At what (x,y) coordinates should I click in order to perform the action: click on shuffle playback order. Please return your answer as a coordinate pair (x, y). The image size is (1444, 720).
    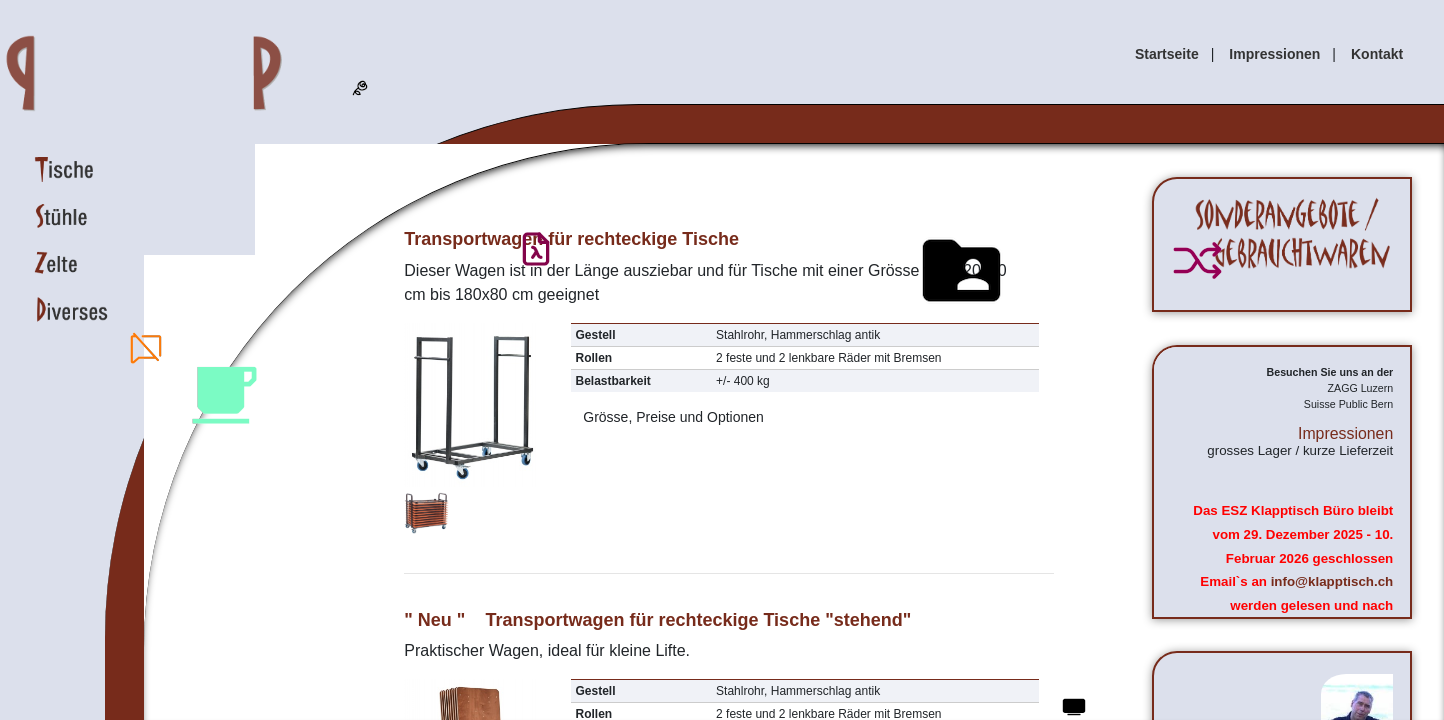
    Looking at the image, I should click on (1197, 260).